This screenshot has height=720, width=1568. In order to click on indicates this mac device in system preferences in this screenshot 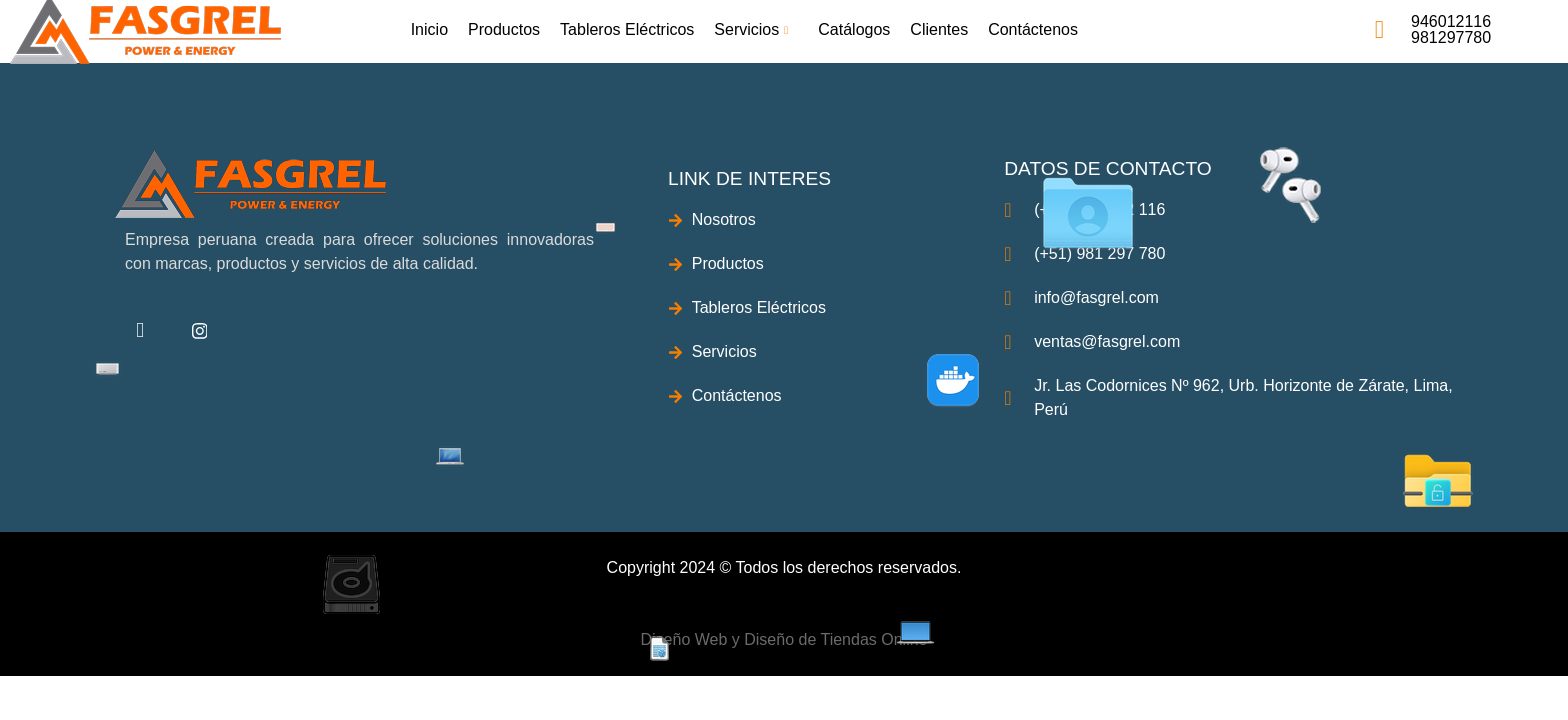, I will do `click(915, 631)`.